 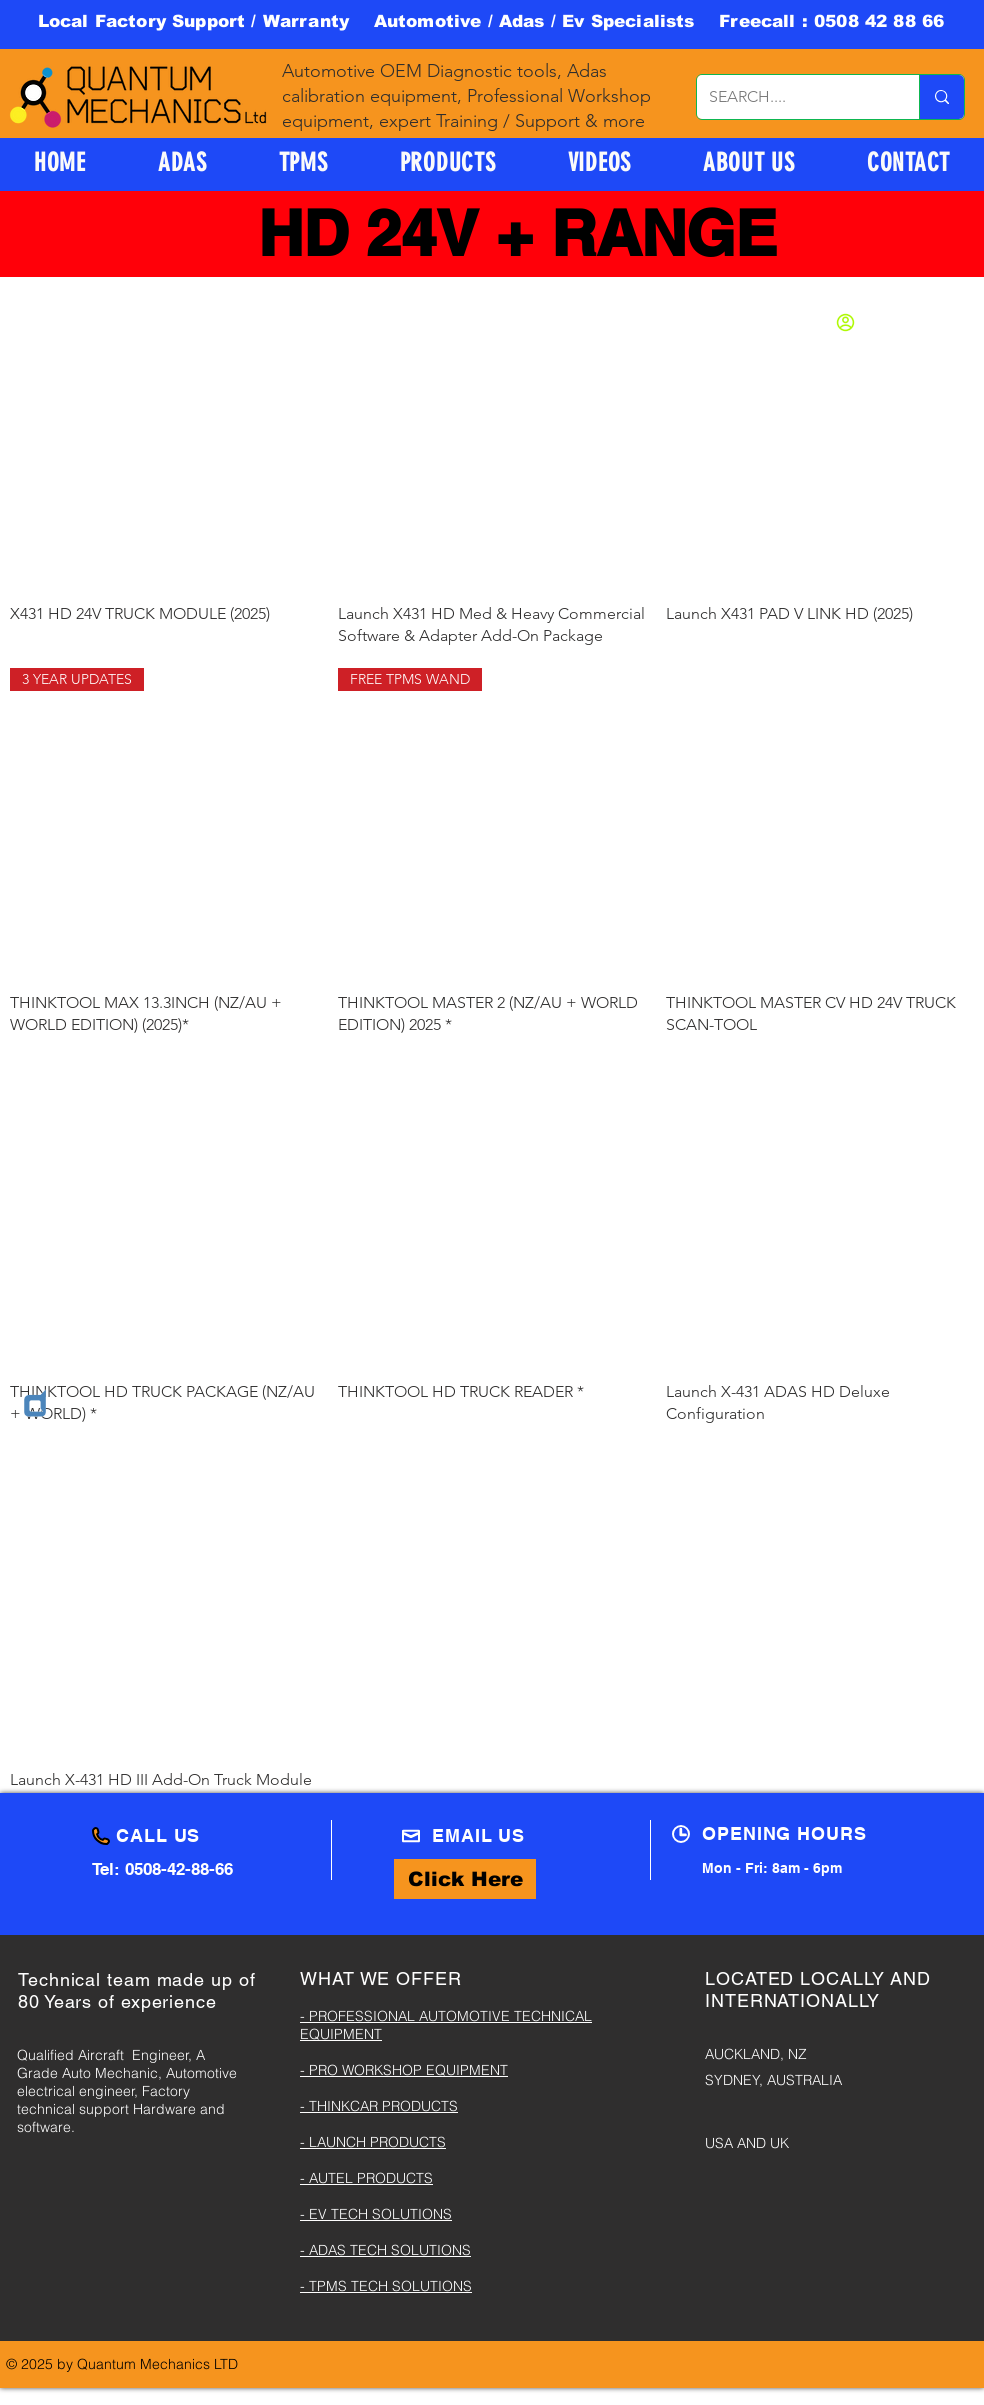 What do you see at coordinates (845, 322) in the screenshot?
I see `access your account or profile settings` at bounding box center [845, 322].